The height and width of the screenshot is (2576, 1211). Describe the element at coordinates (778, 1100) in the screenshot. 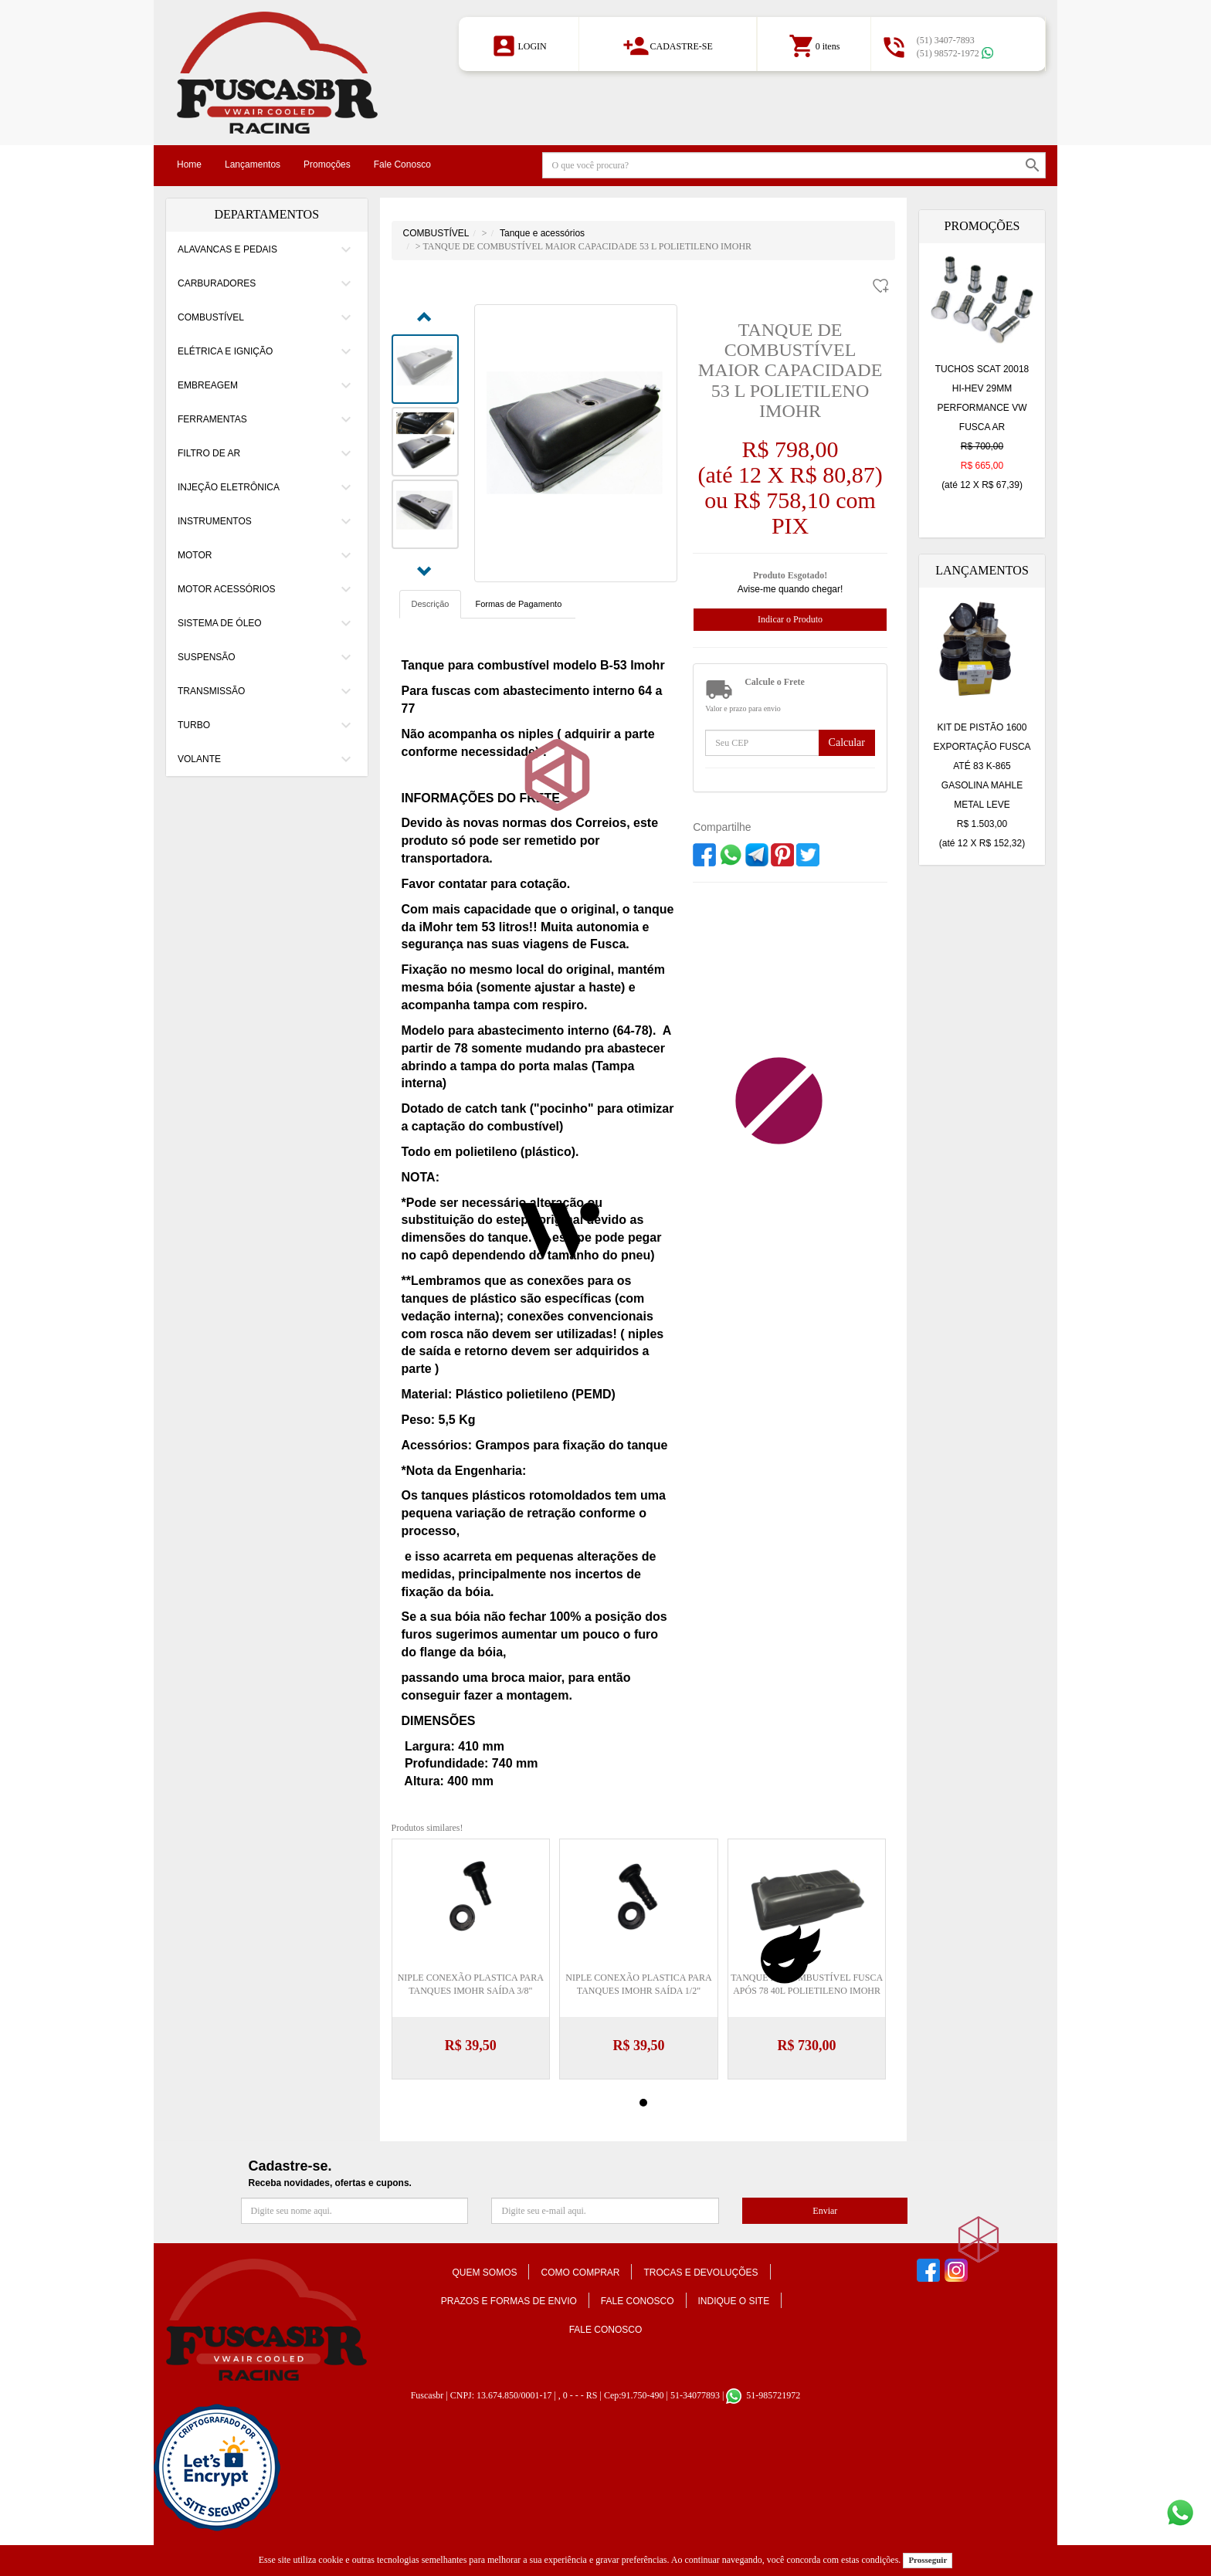

I see `indicates a prohibited or blocked action` at that location.